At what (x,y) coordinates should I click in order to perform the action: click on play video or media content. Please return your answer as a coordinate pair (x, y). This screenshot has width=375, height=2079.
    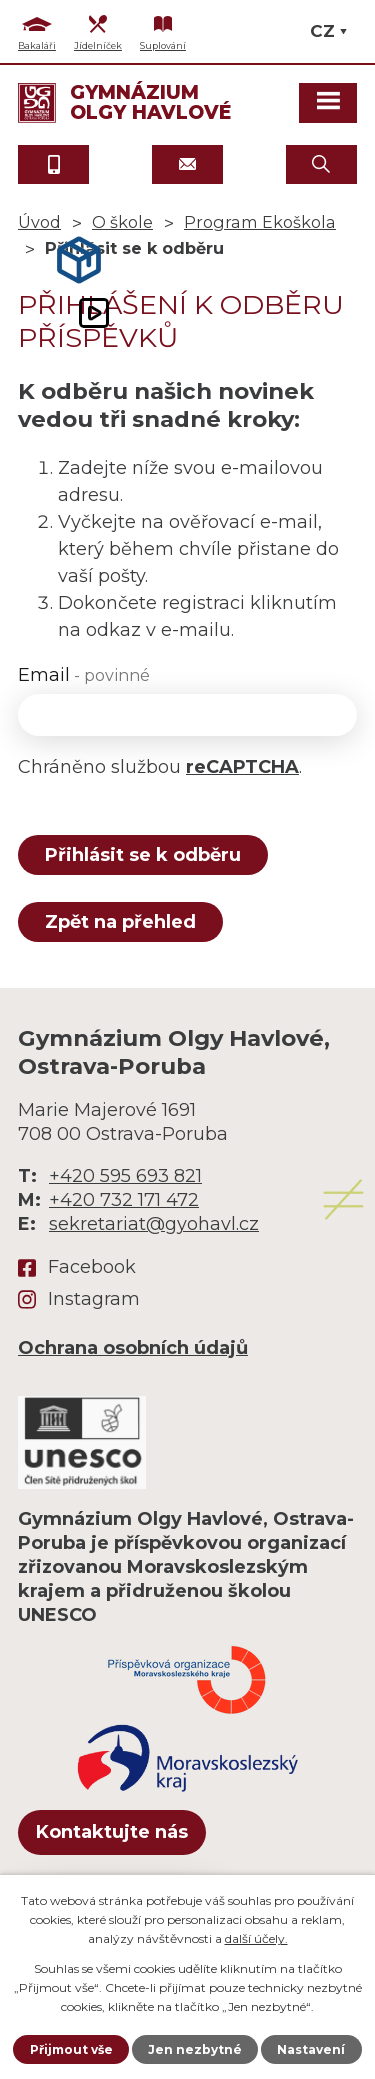
    Looking at the image, I should click on (94, 313).